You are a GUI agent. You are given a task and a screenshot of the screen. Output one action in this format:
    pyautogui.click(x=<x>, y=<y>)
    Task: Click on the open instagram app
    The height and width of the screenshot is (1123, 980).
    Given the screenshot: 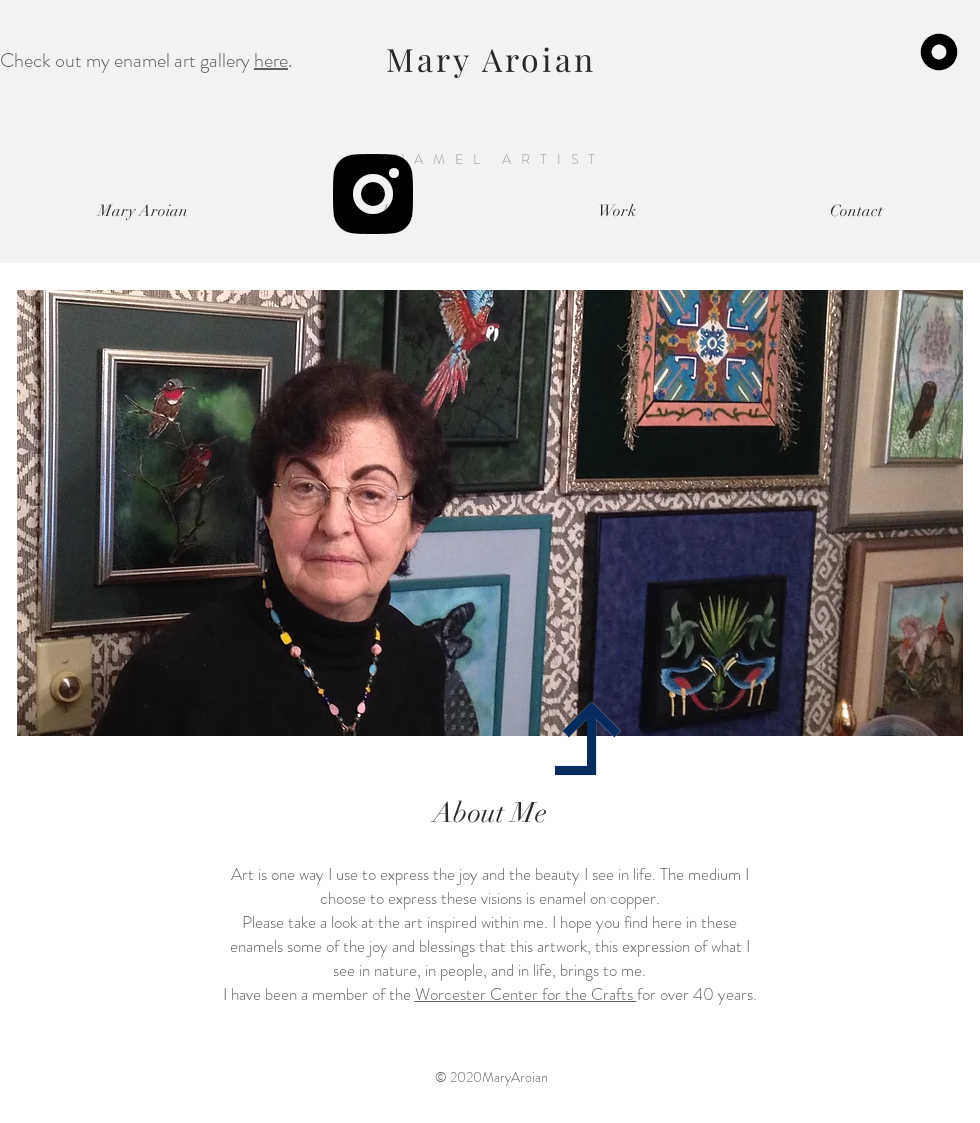 What is the action you would take?
    pyautogui.click(x=373, y=194)
    